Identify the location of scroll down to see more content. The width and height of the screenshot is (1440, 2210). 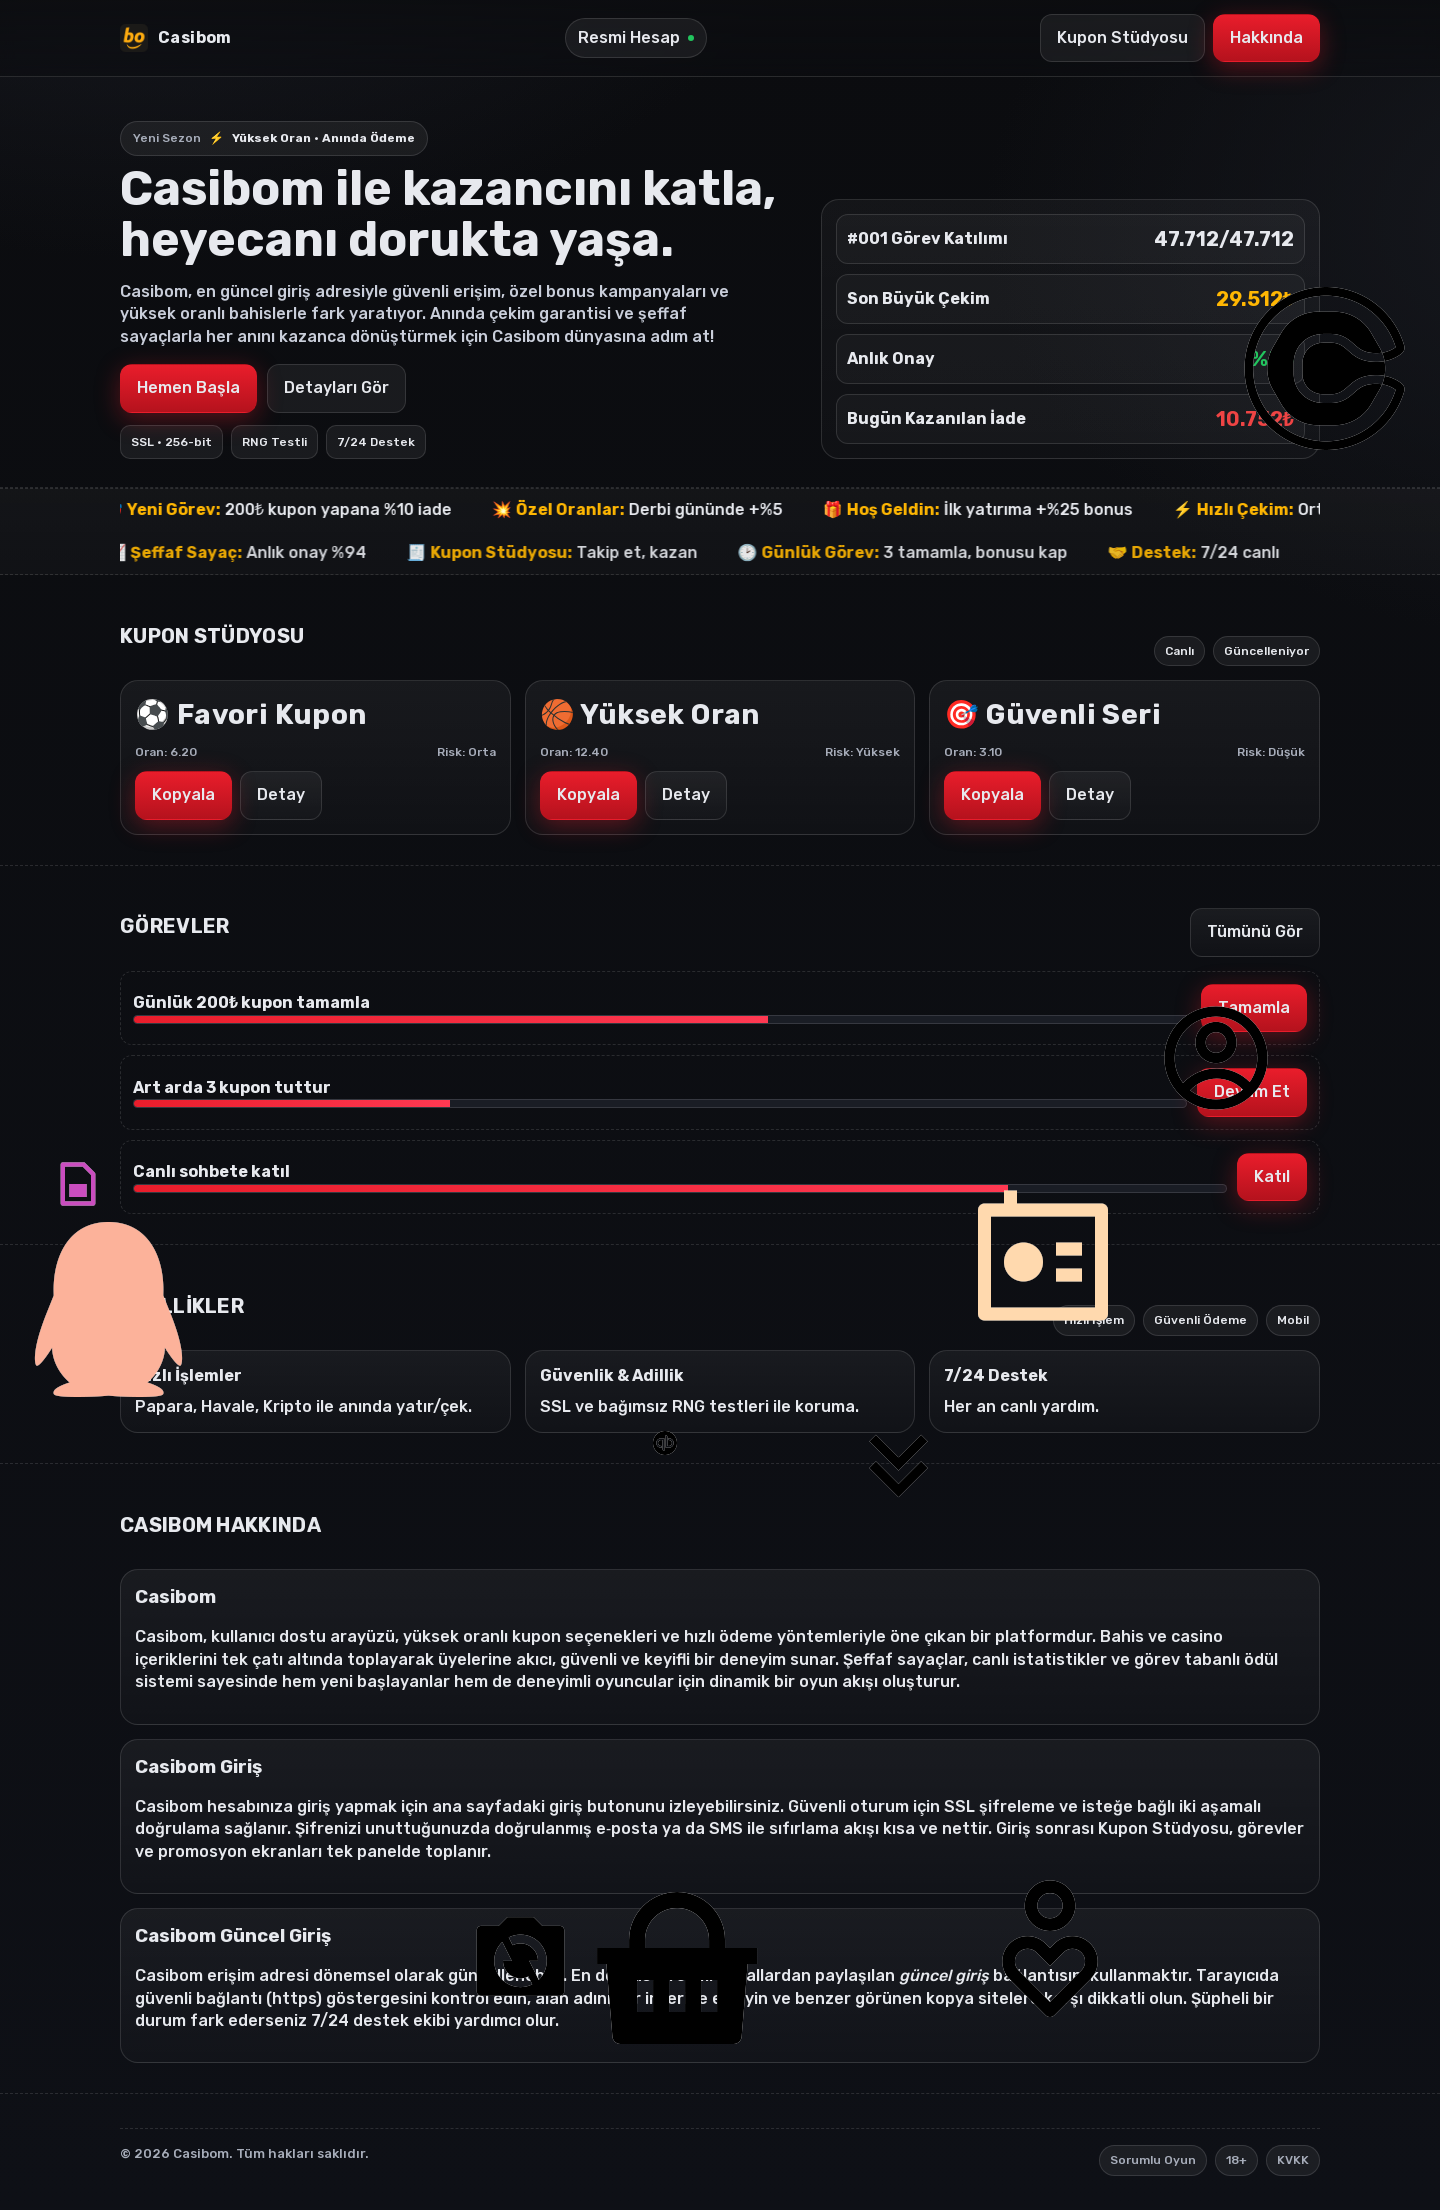
(898, 1463).